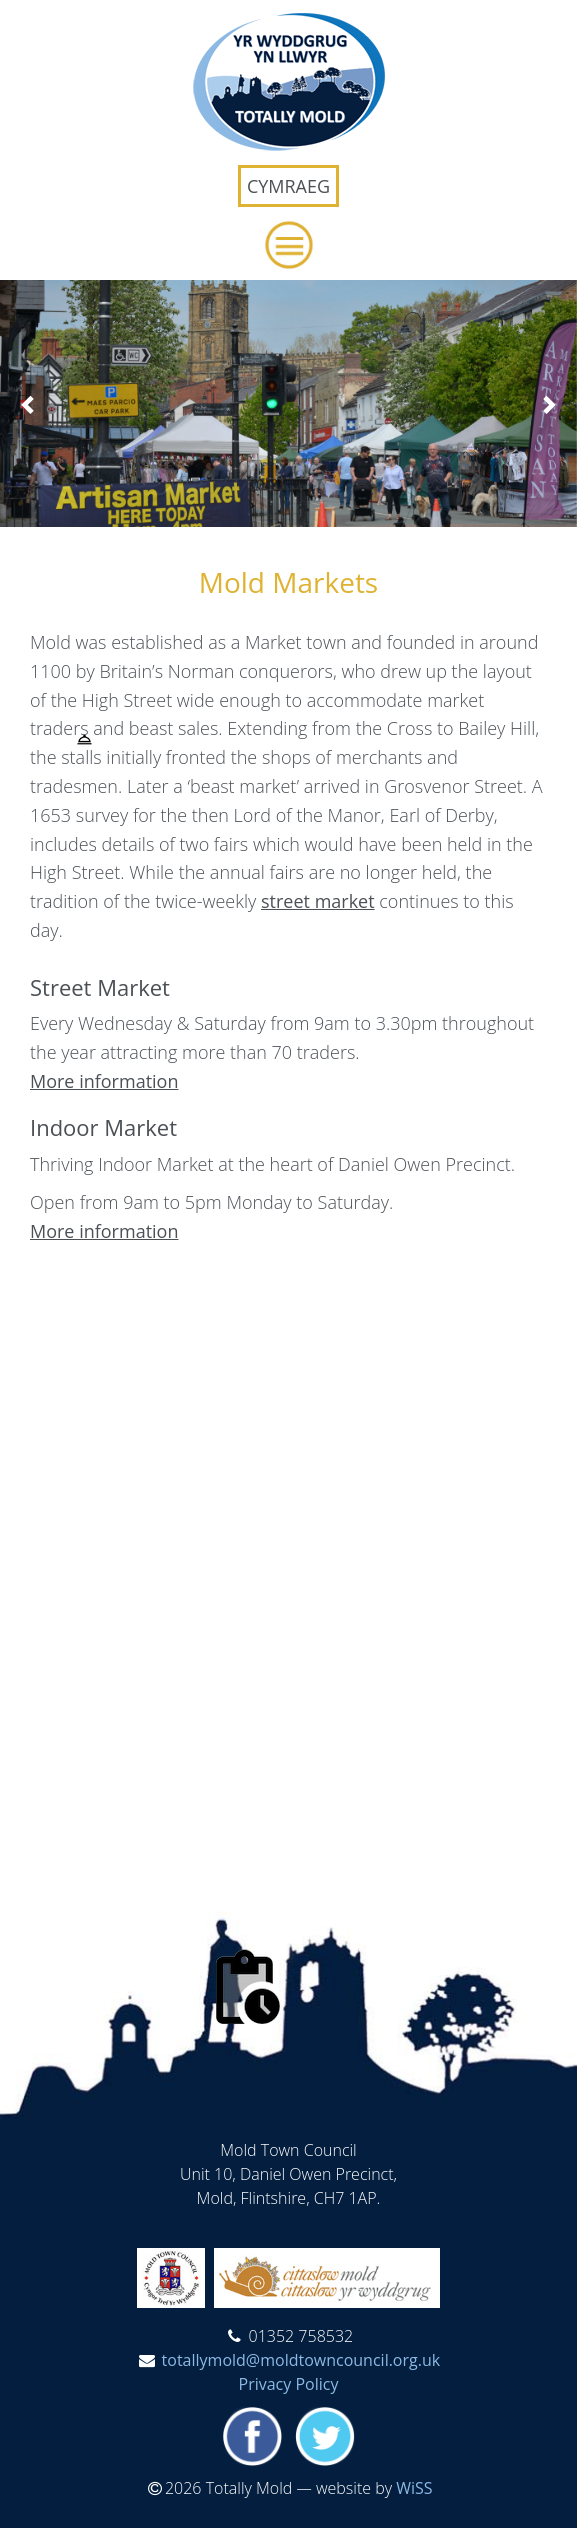 This screenshot has width=577, height=2528. Describe the element at coordinates (244, 1988) in the screenshot. I see `view pending tasks or actions` at that location.